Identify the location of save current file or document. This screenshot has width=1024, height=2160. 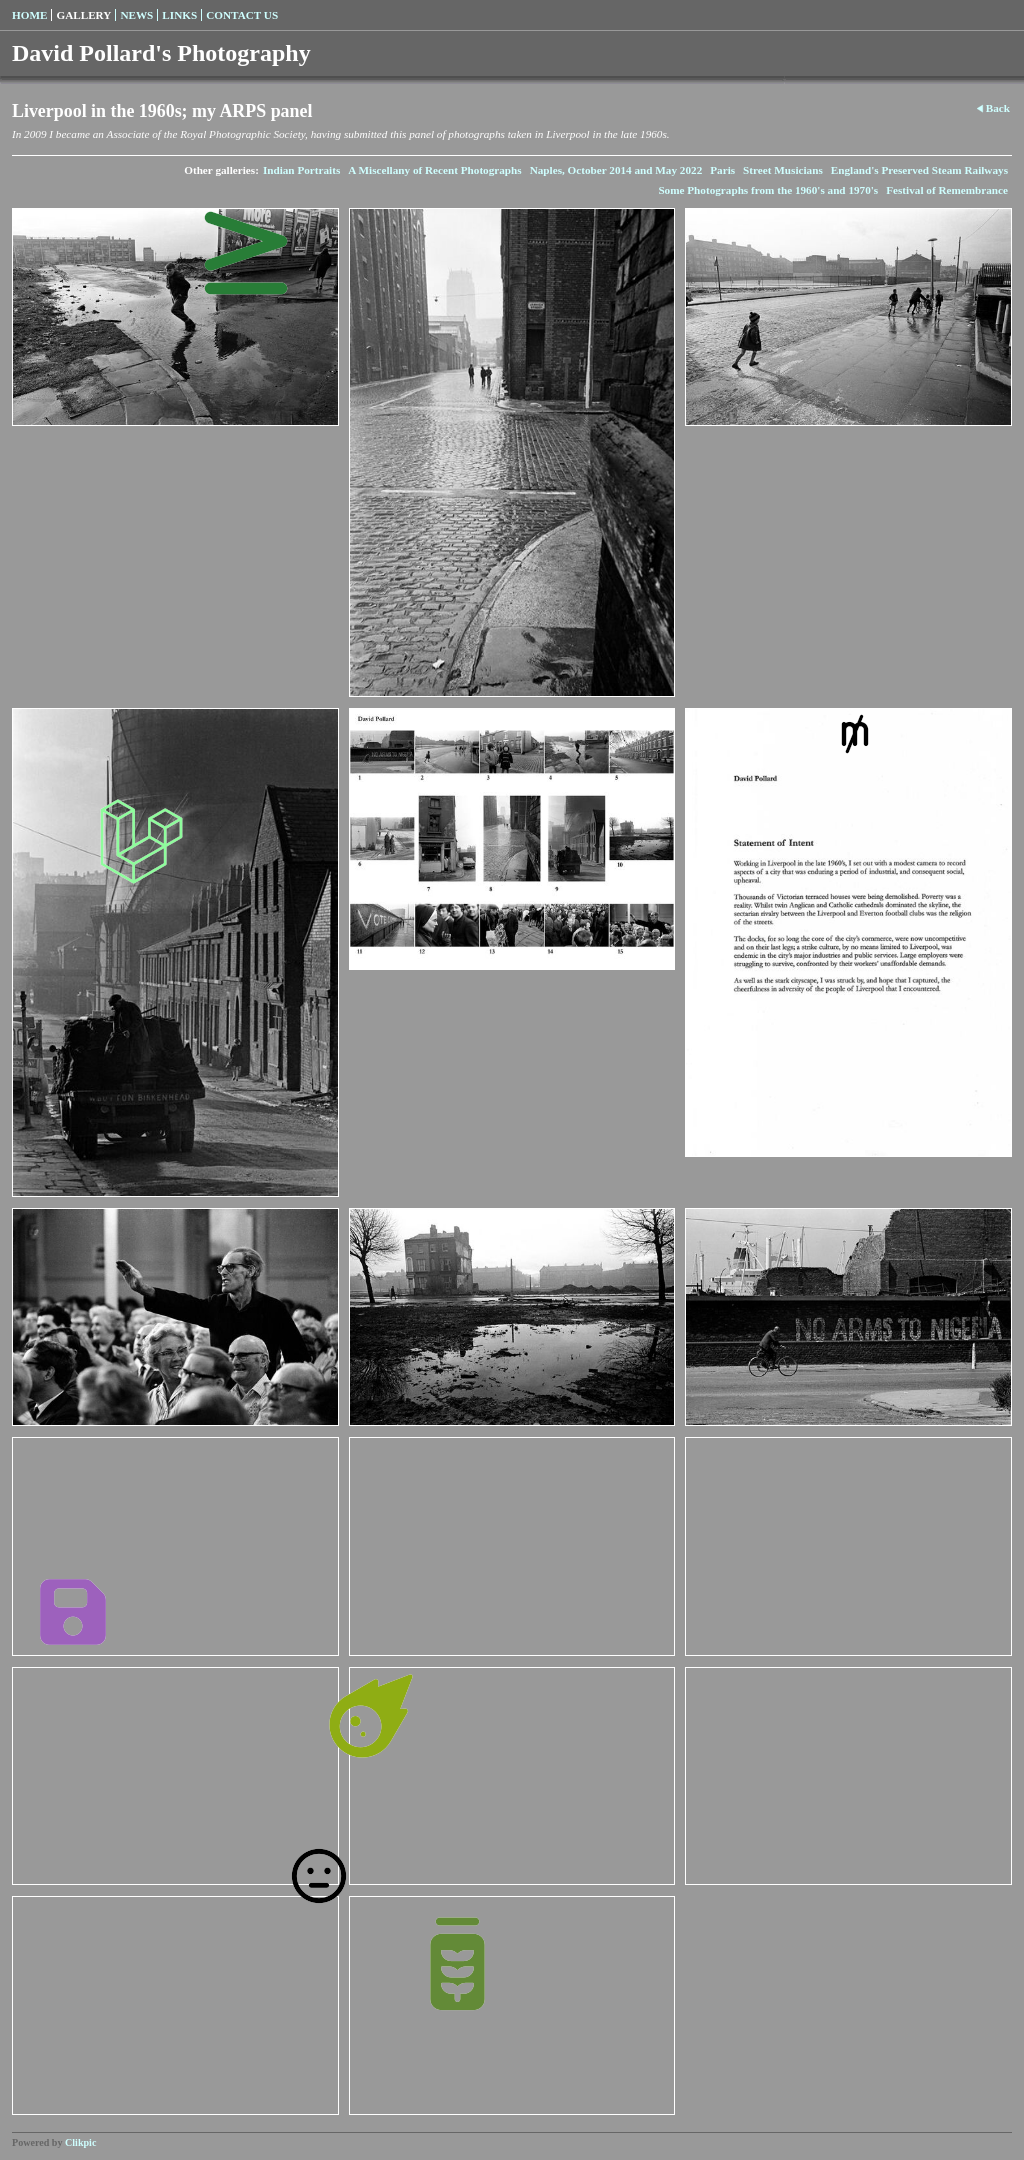
(73, 1612).